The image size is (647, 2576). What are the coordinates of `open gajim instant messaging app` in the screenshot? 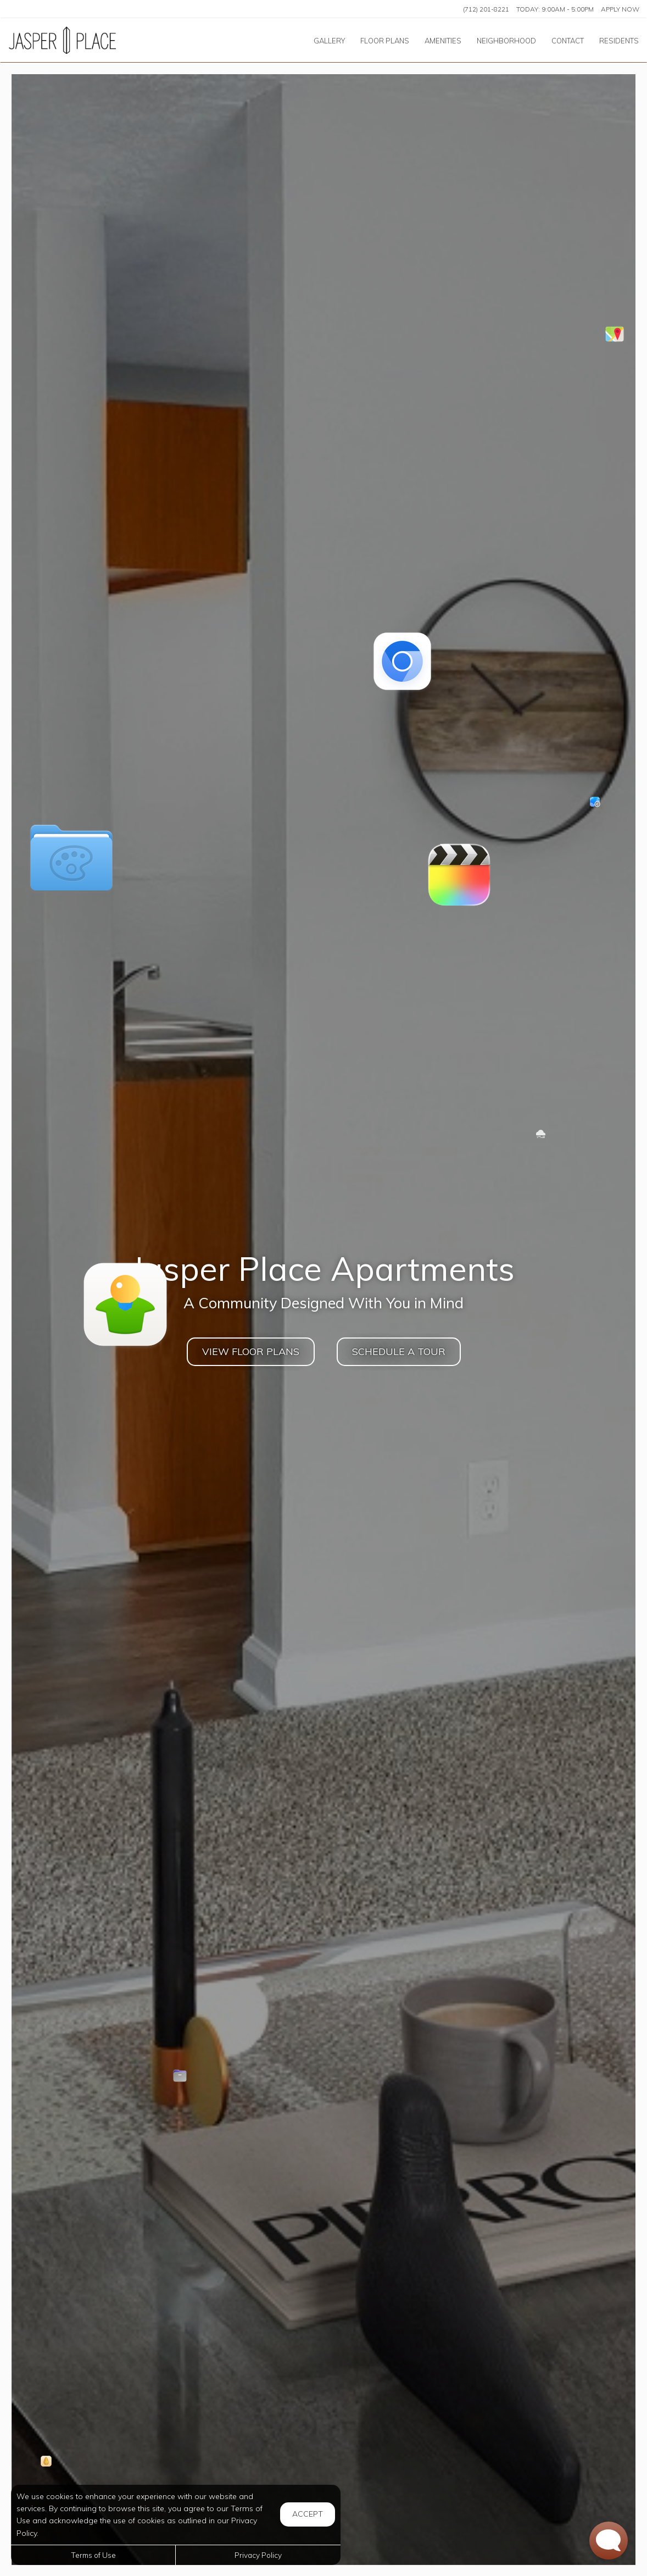 It's located at (125, 1304).